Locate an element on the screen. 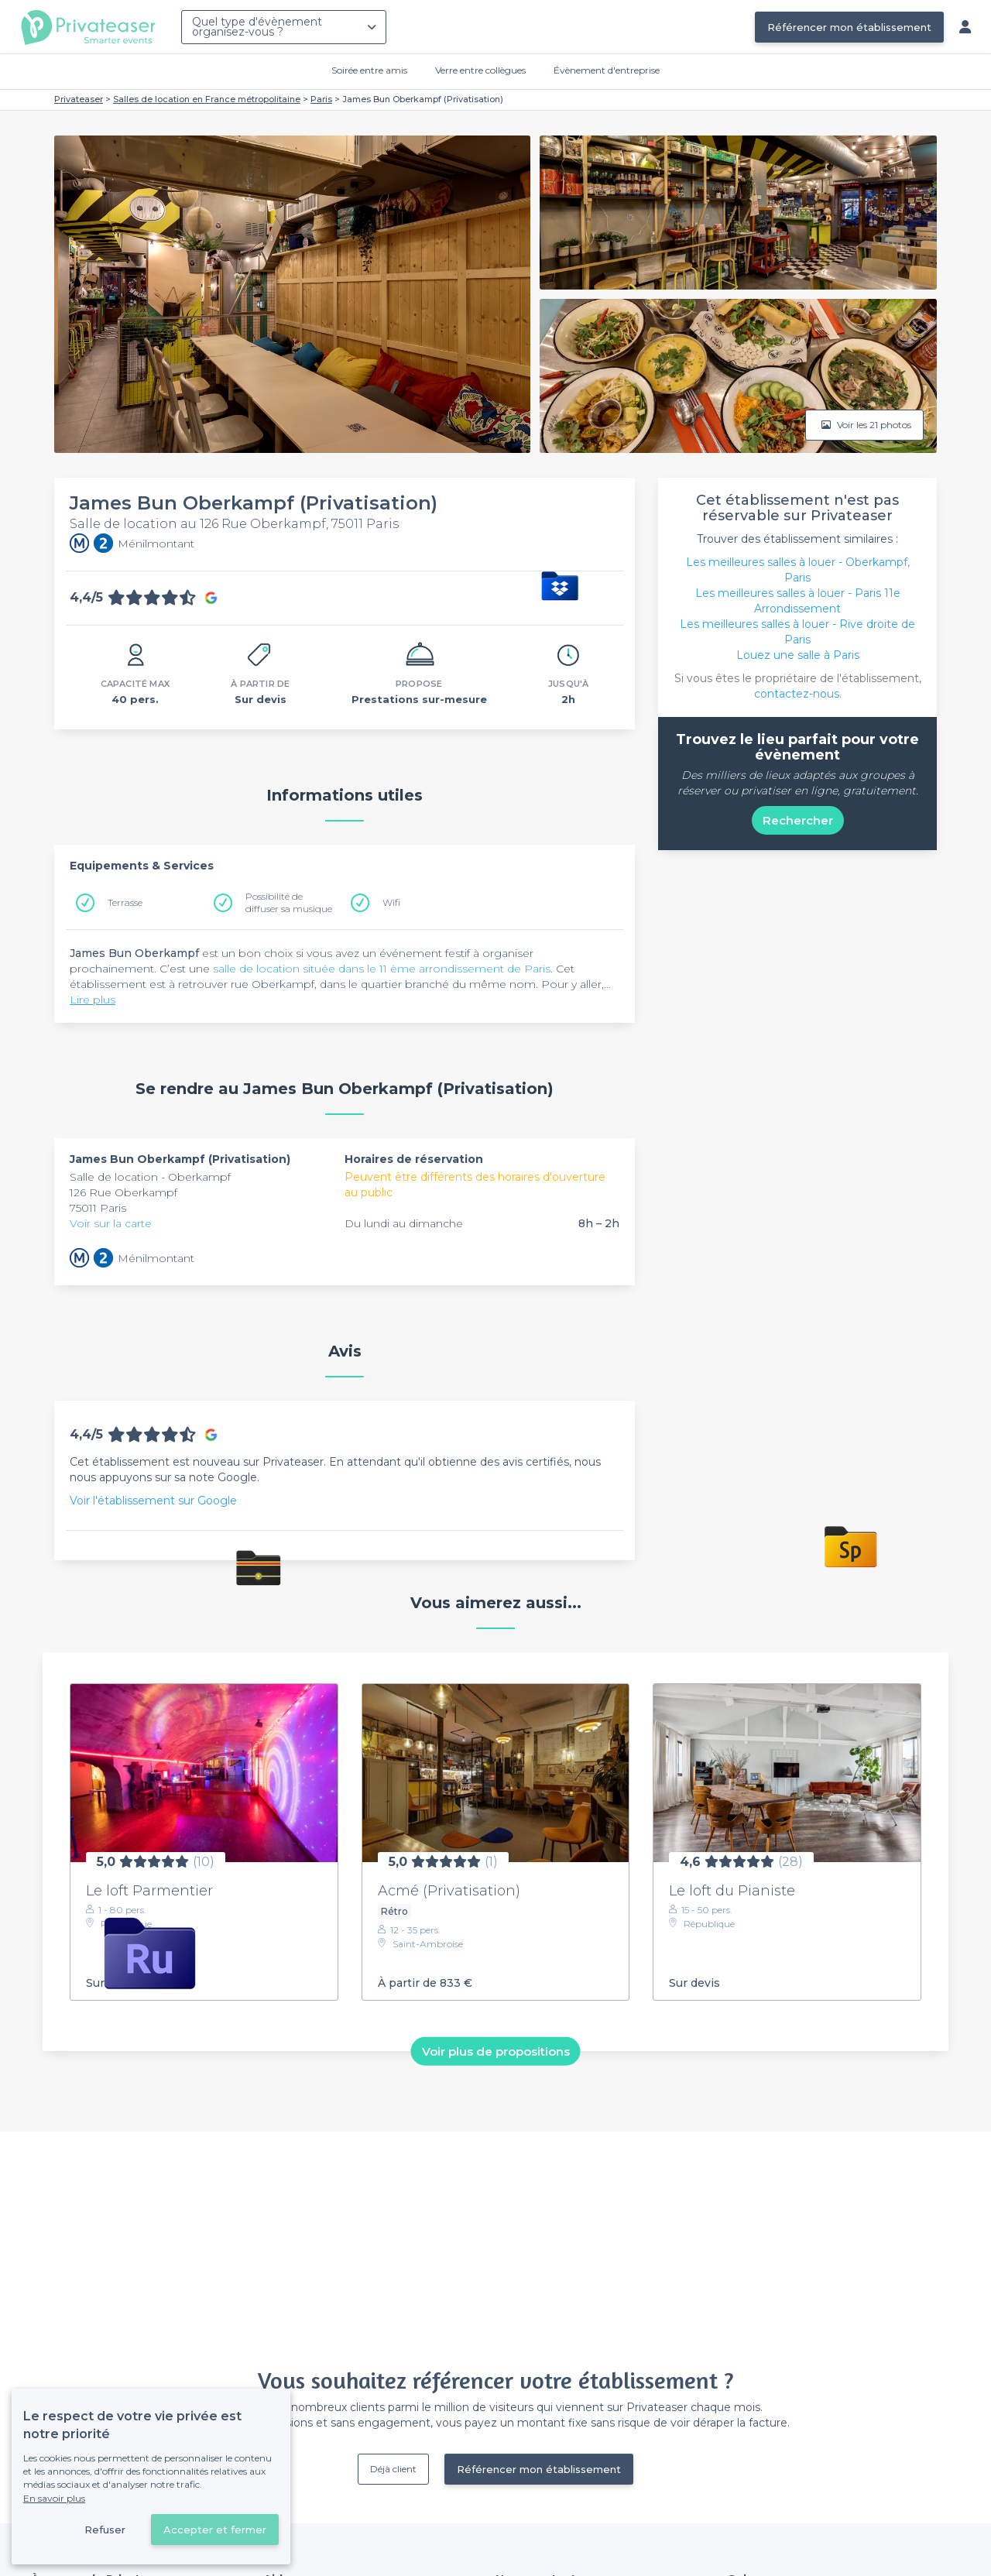  open folder containing adobe spark projects is located at coordinates (850, 1548).